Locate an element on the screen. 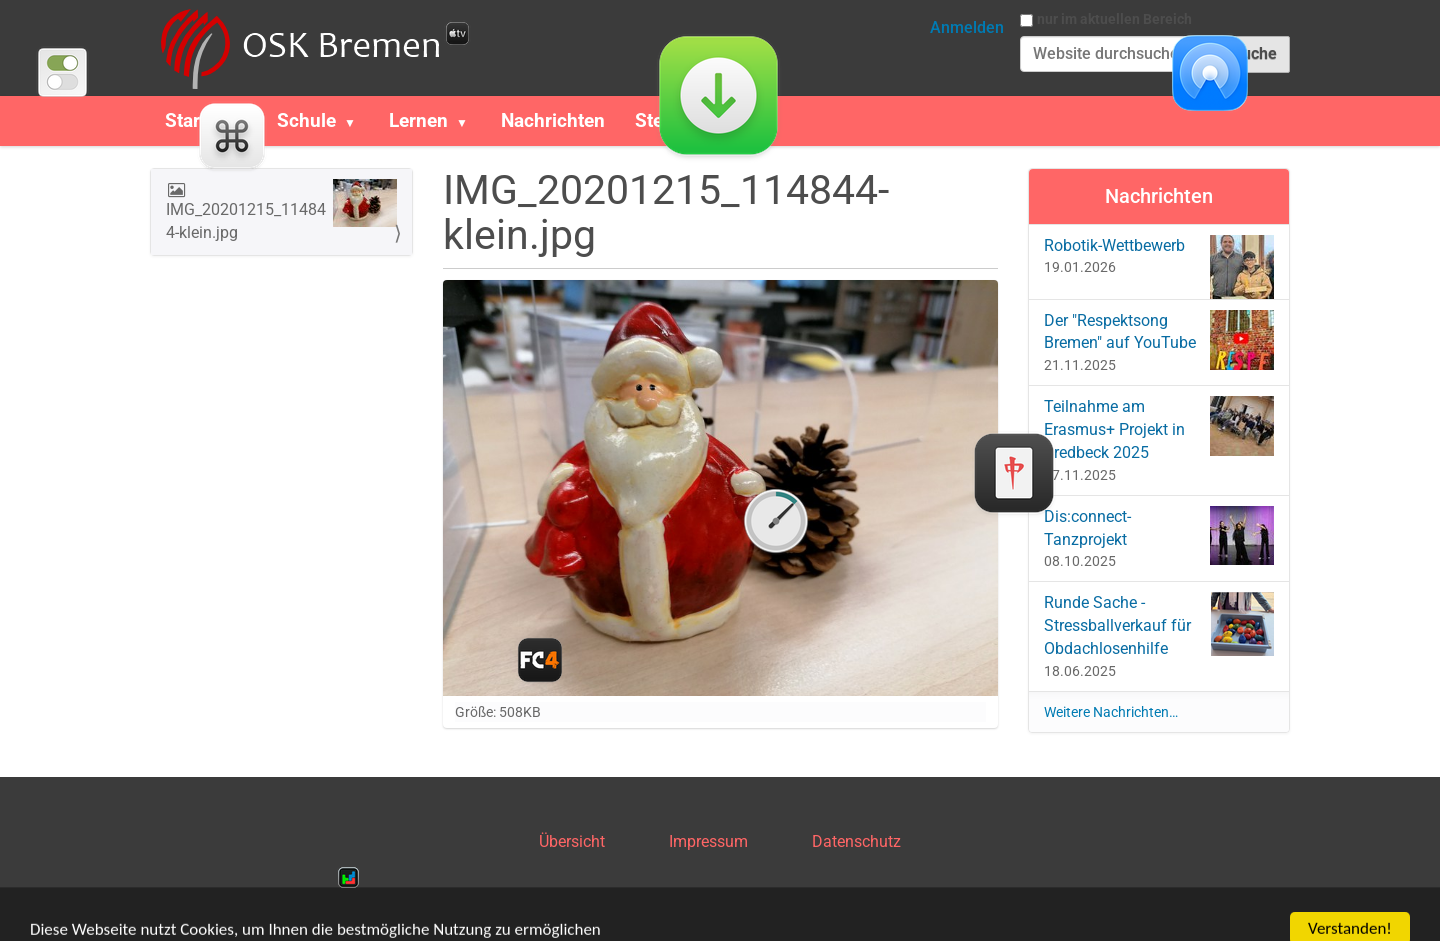 This screenshot has width=1440, height=941. open onboard on-screen keyboard app is located at coordinates (232, 136).